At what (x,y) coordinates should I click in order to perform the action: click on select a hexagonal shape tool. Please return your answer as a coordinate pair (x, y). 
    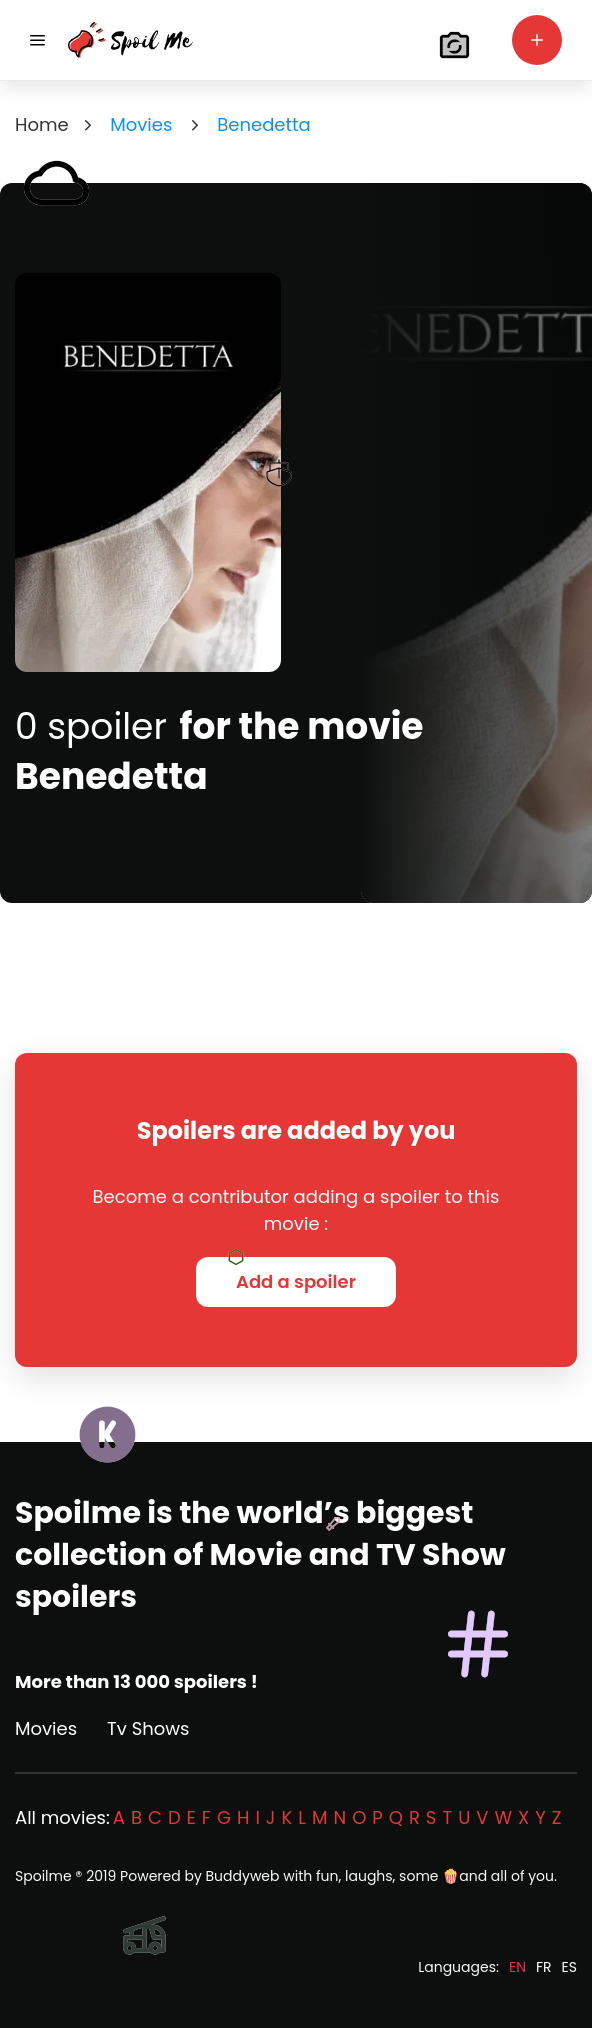
    Looking at the image, I should click on (236, 1257).